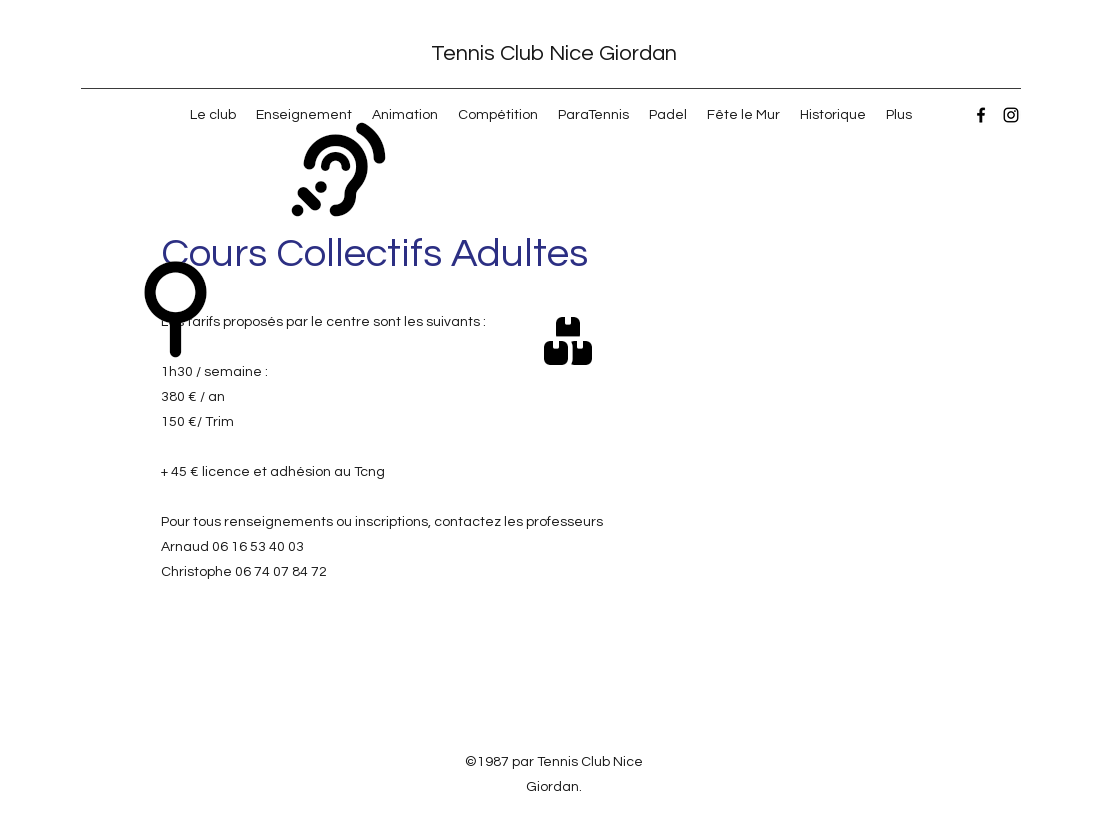 The height and width of the screenshot is (830, 1102). Describe the element at coordinates (175, 306) in the screenshot. I see `indicates gender-neutral or non-binary option` at that location.